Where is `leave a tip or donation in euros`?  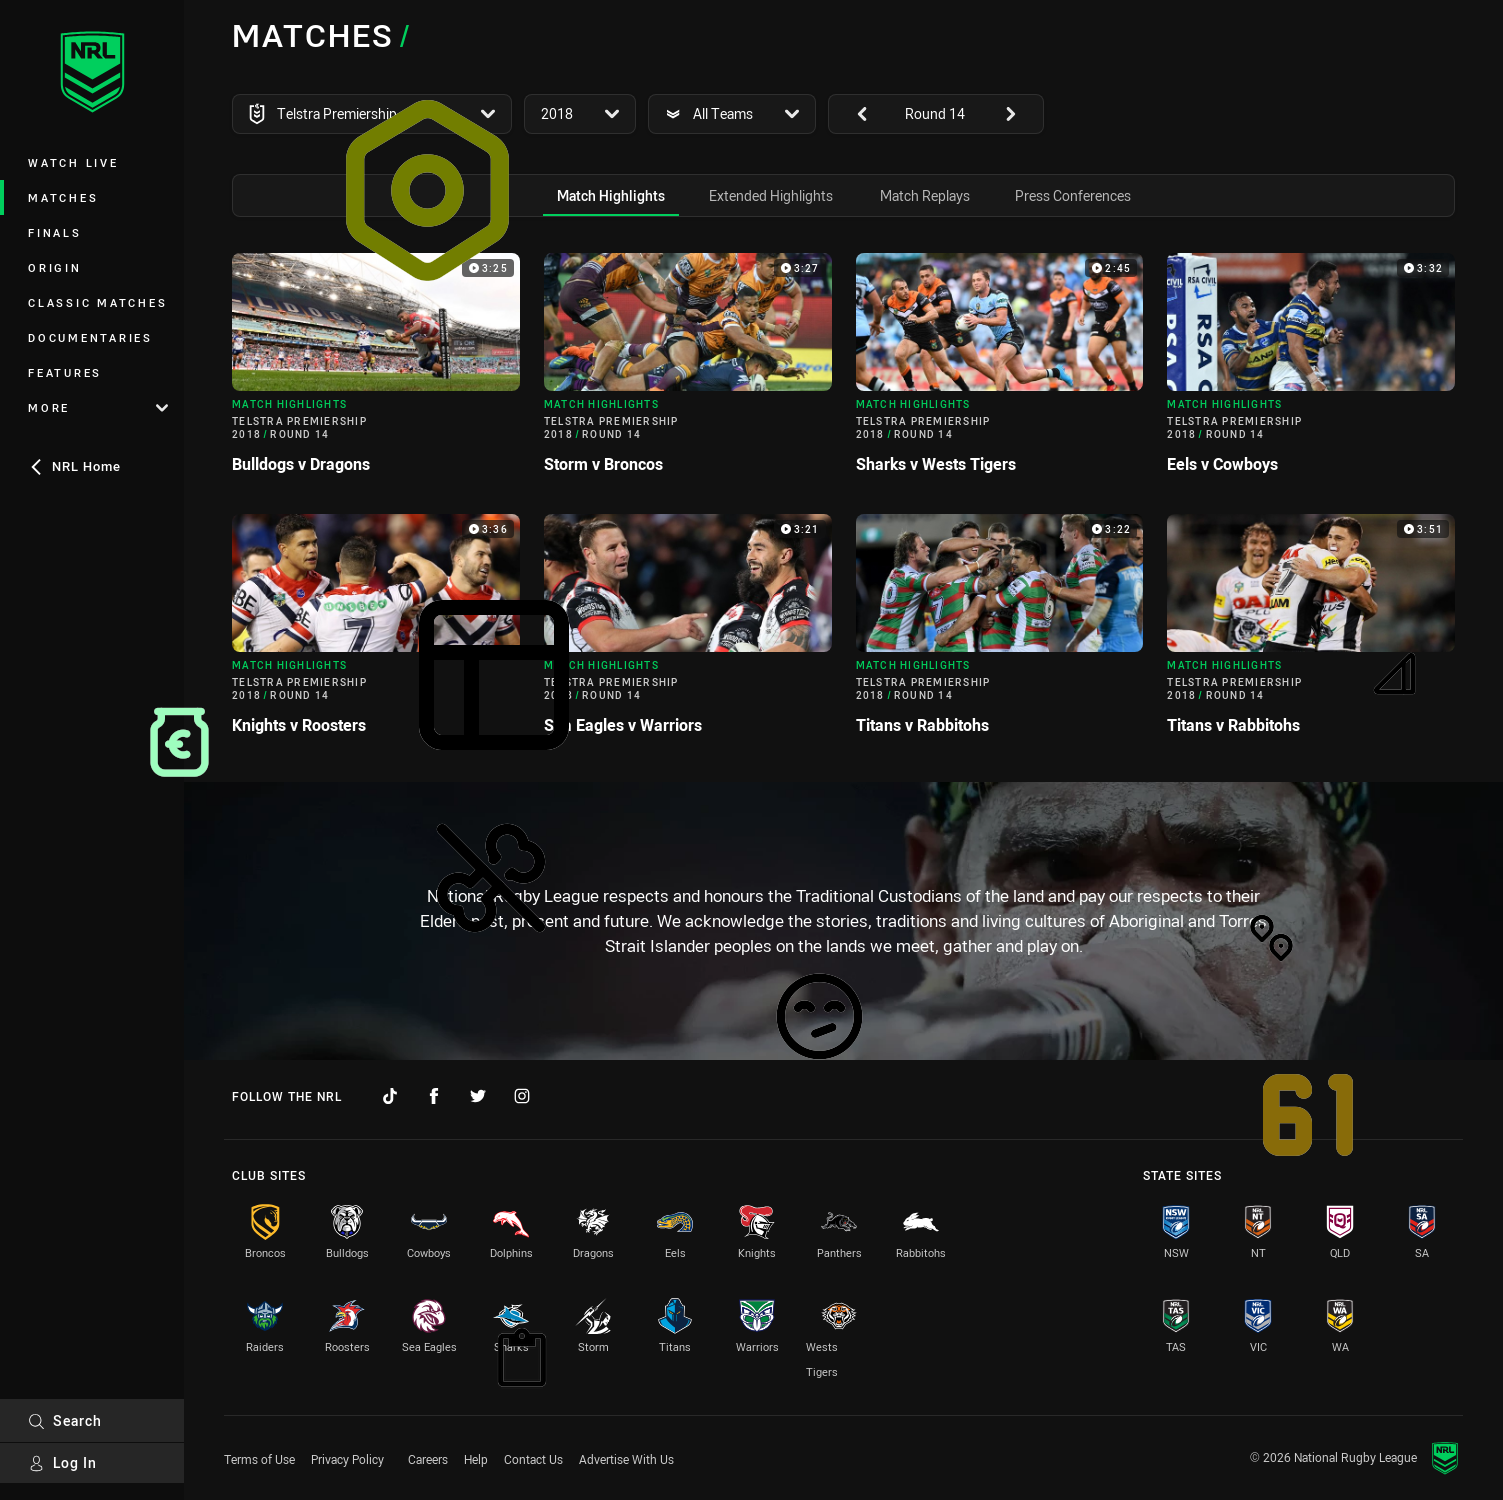 leave a tip or donation in euros is located at coordinates (179, 740).